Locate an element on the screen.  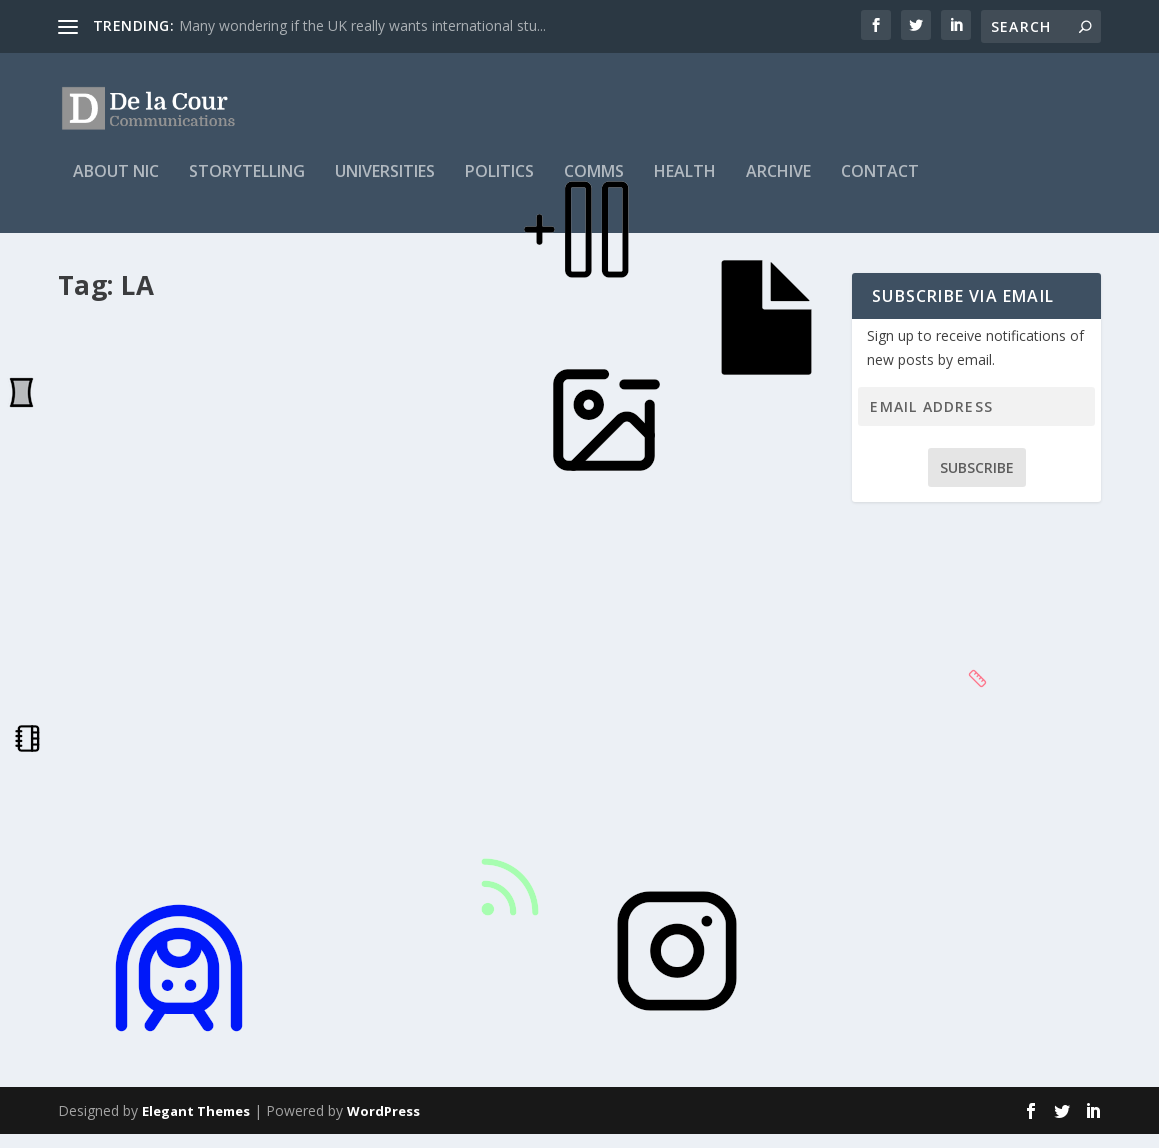
open instagram app is located at coordinates (677, 951).